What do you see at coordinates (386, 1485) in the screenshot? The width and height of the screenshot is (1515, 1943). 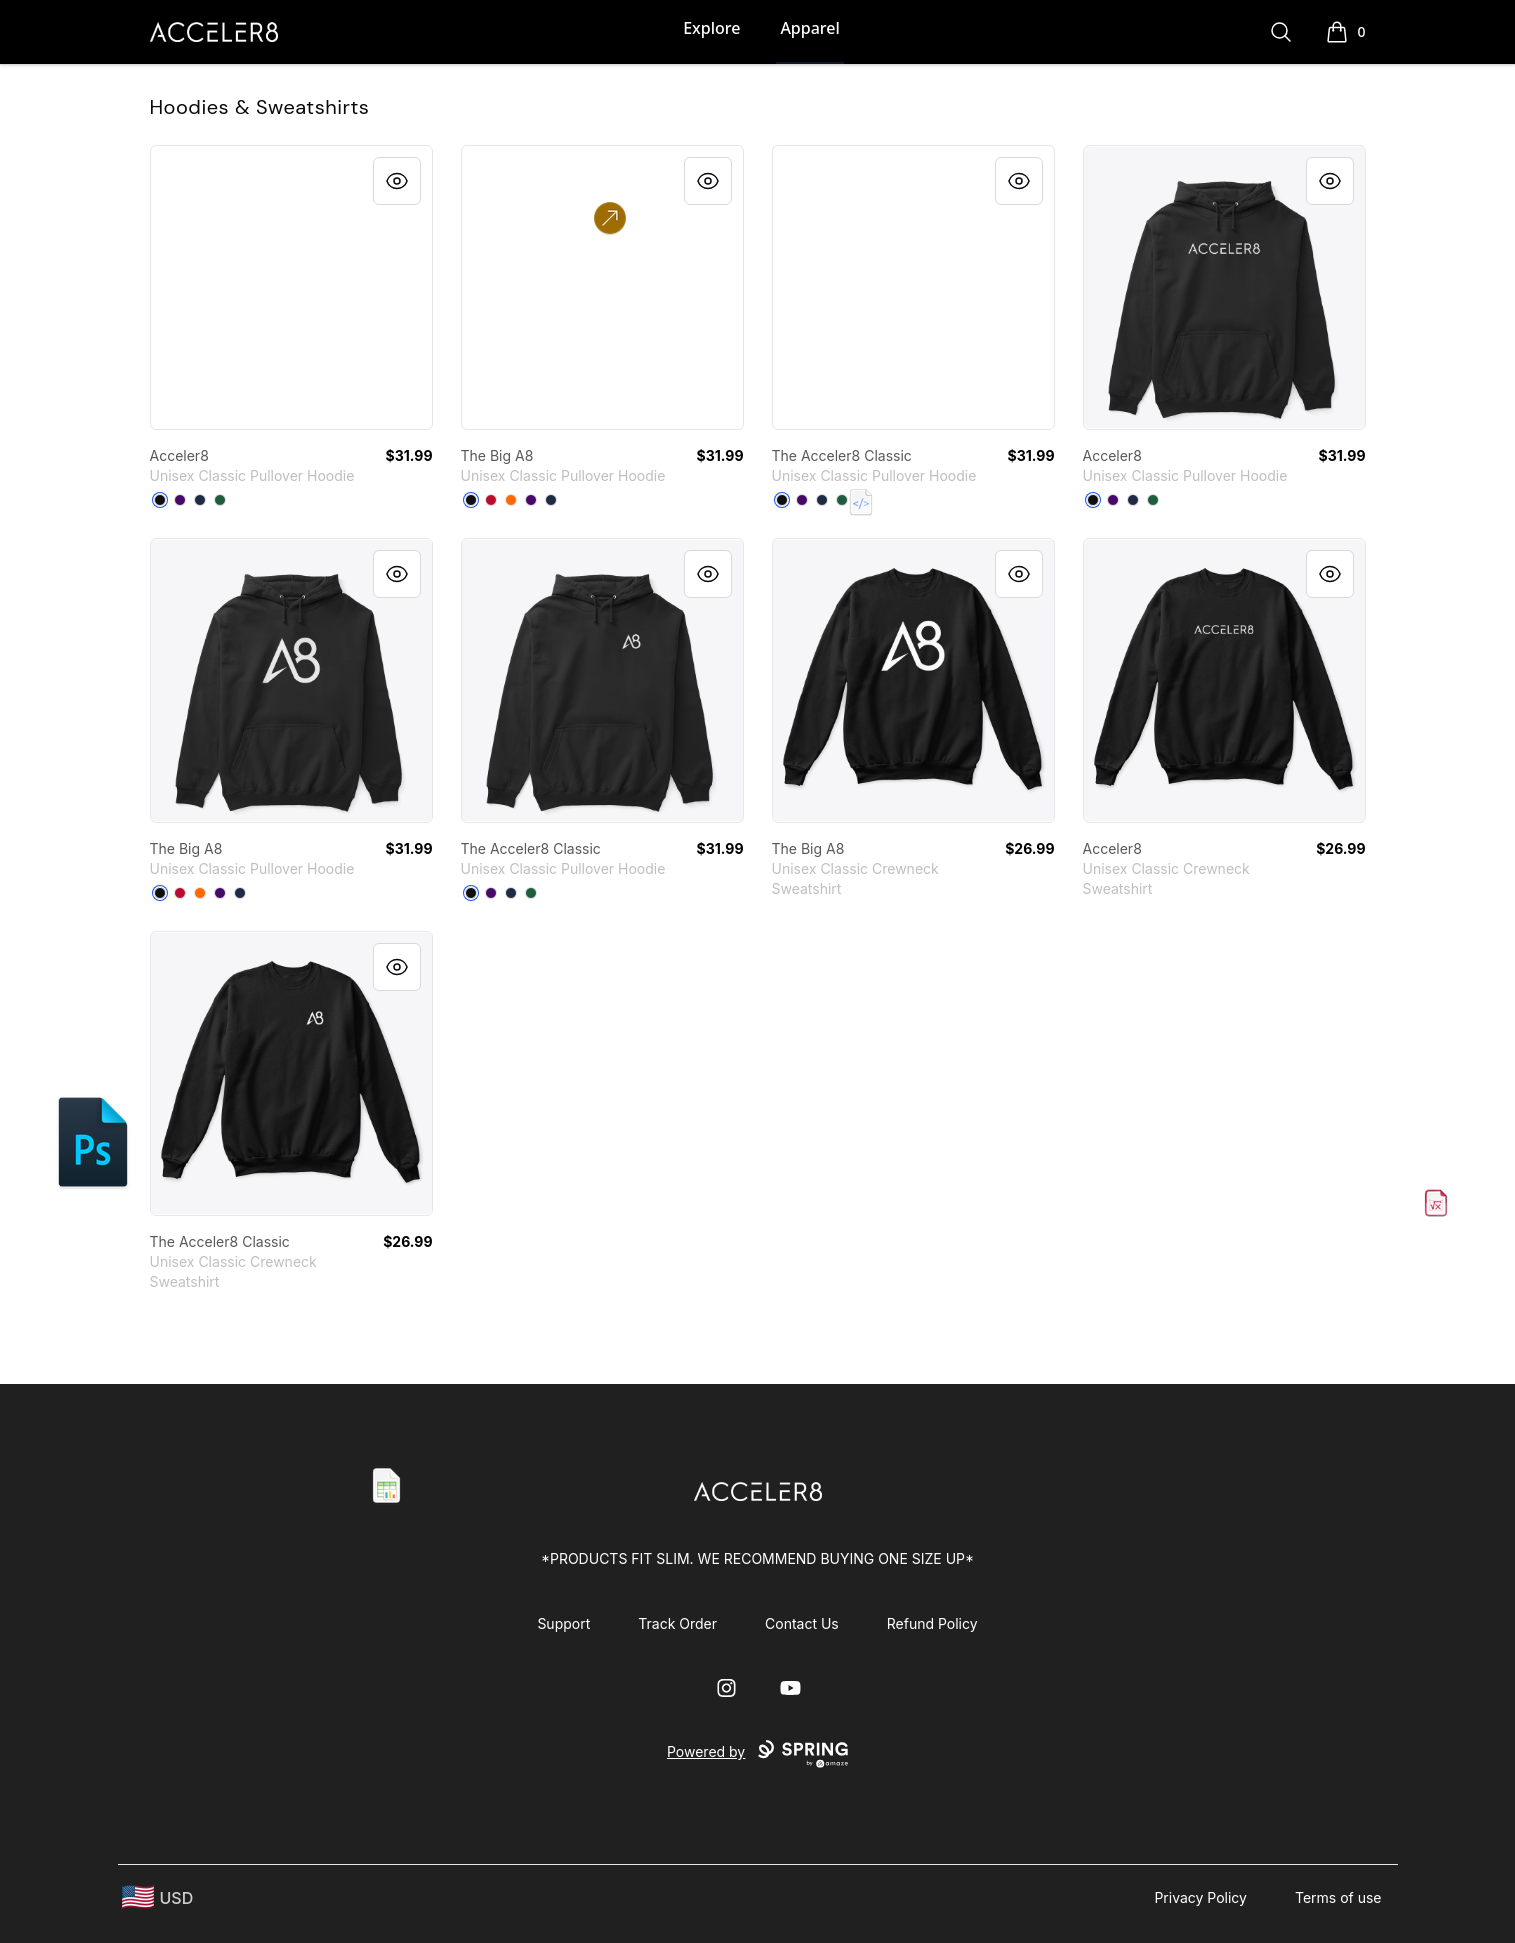 I see `open a spreadsheet file` at bounding box center [386, 1485].